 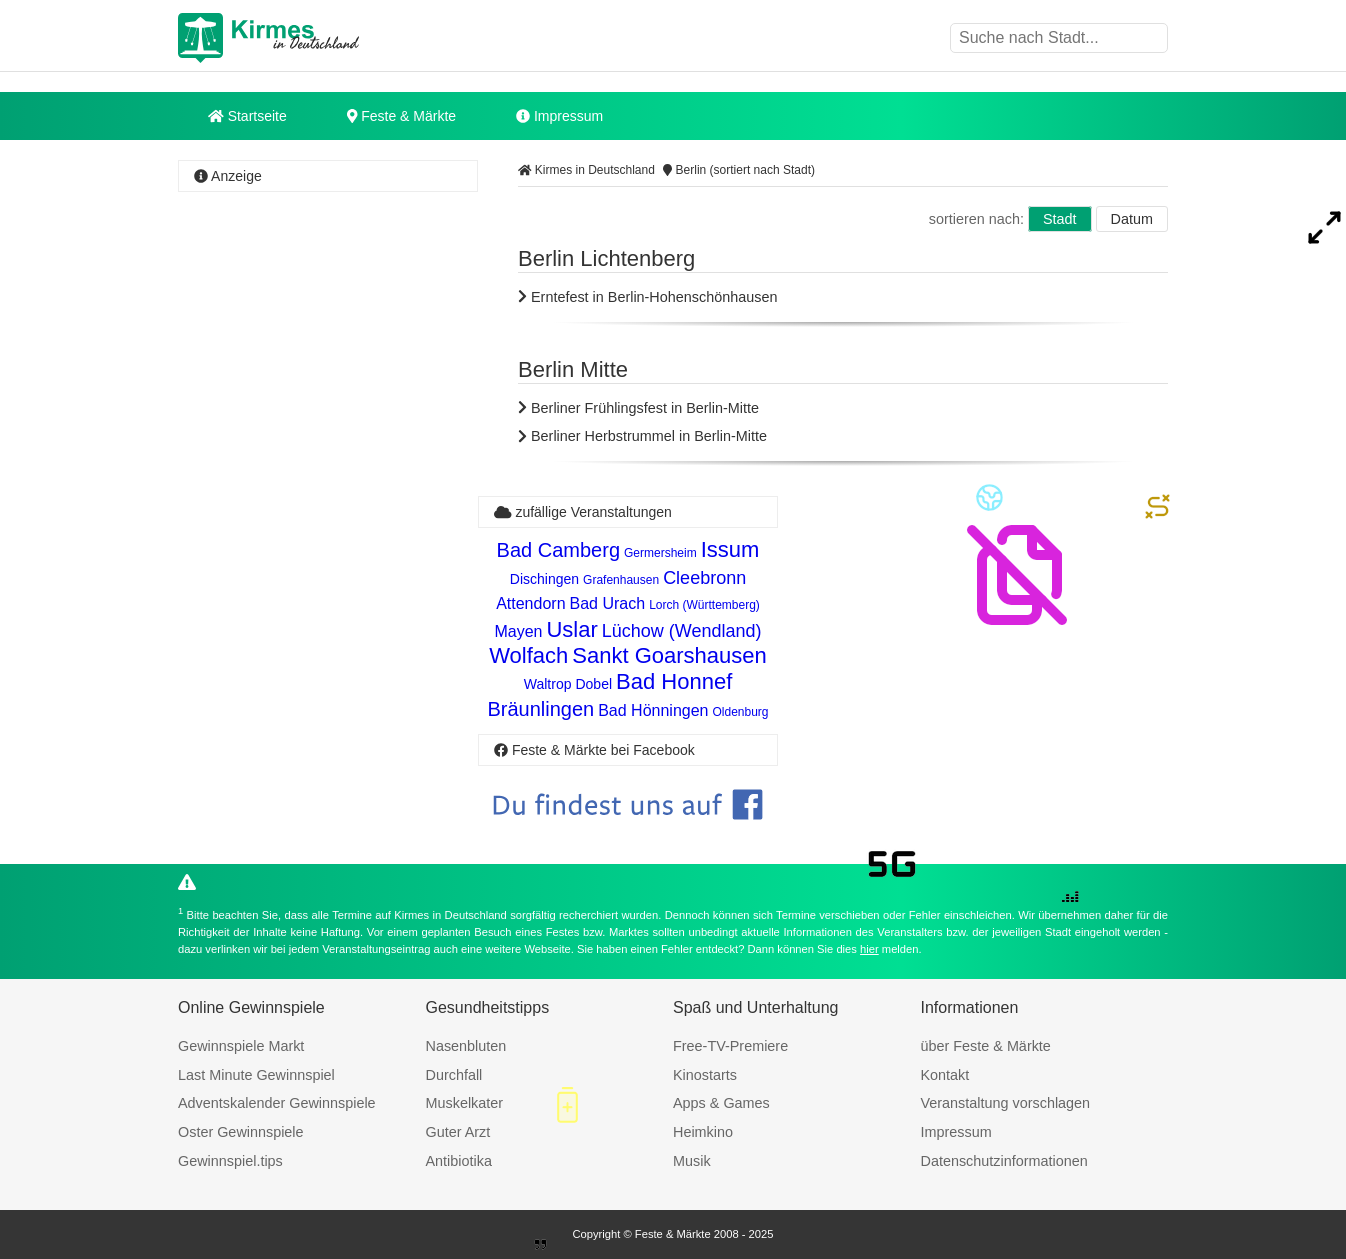 What do you see at coordinates (567, 1105) in the screenshot?
I see `add or enable battery saver mode` at bounding box center [567, 1105].